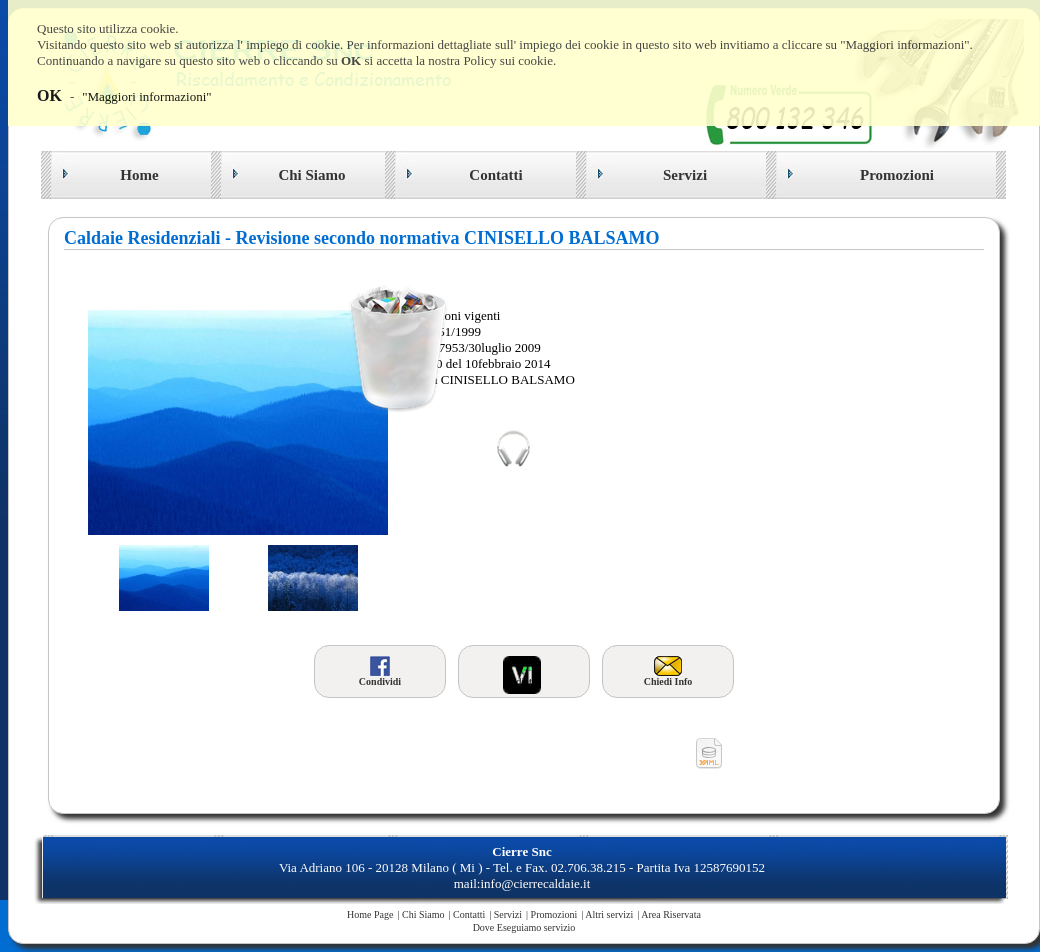  I want to click on connect bluetooth headphones, so click(513, 448).